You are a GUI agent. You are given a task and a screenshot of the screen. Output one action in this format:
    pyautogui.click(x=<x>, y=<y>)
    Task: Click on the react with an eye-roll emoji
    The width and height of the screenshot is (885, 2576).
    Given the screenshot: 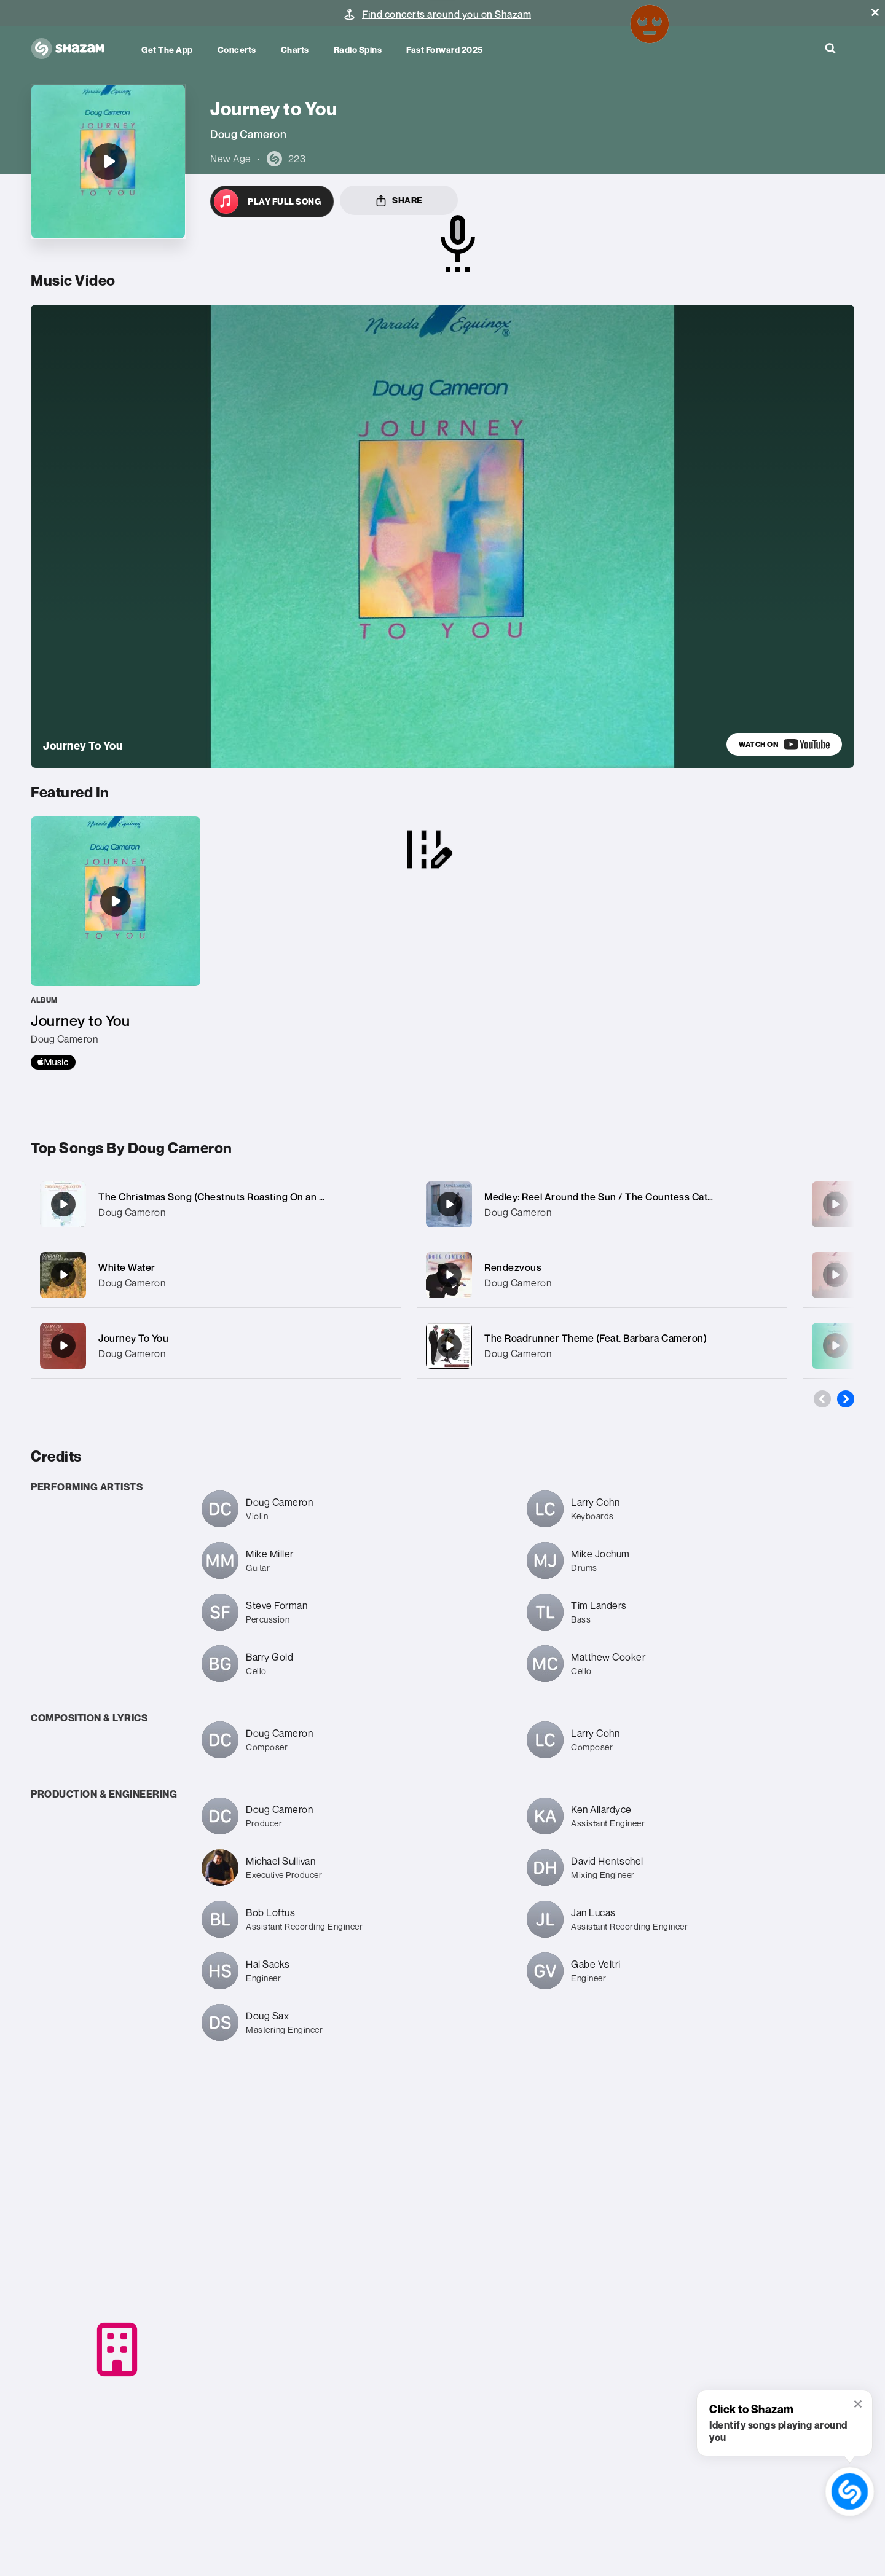 What is the action you would take?
    pyautogui.click(x=650, y=24)
    